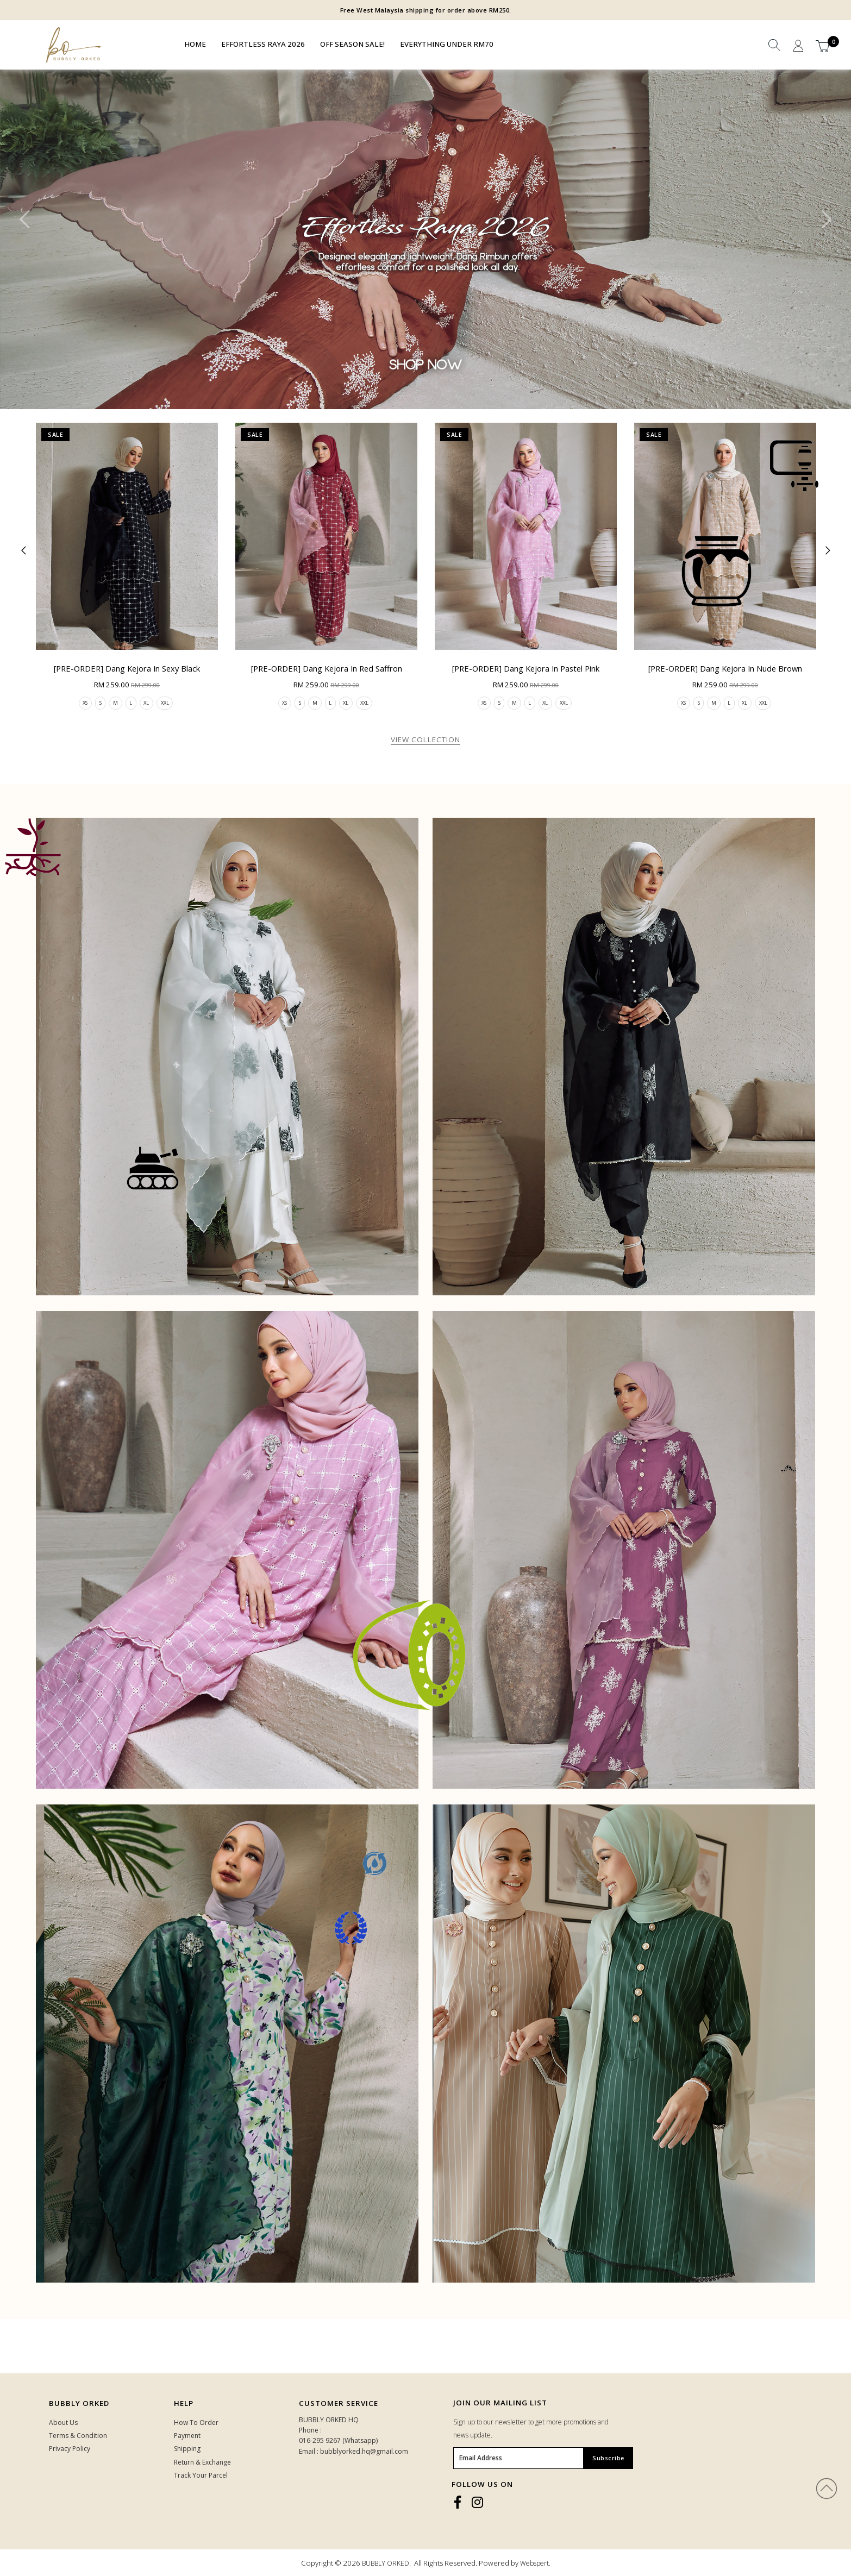  What do you see at coordinates (351, 1928) in the screenshot?
I see `indicates achievement or award earned` at bounding box center [351, 1928].